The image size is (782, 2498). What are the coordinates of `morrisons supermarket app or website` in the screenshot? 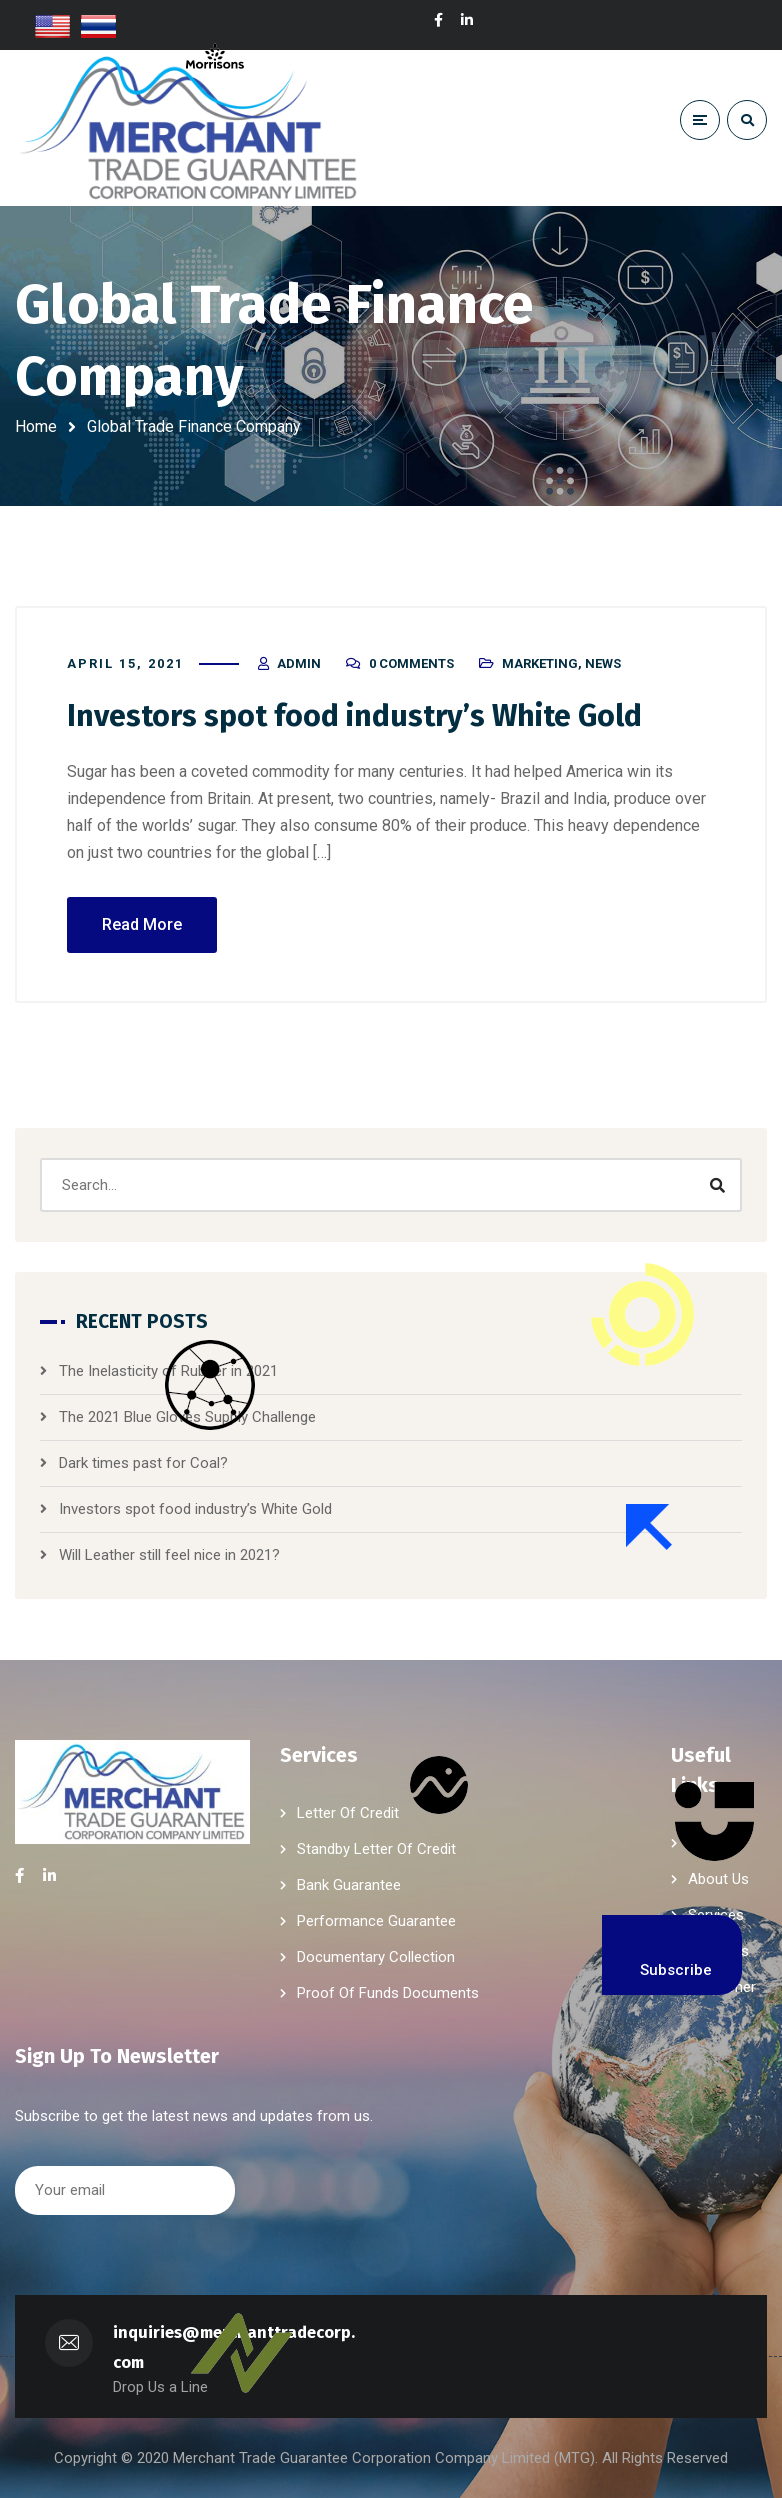 It's located at (215, 56).